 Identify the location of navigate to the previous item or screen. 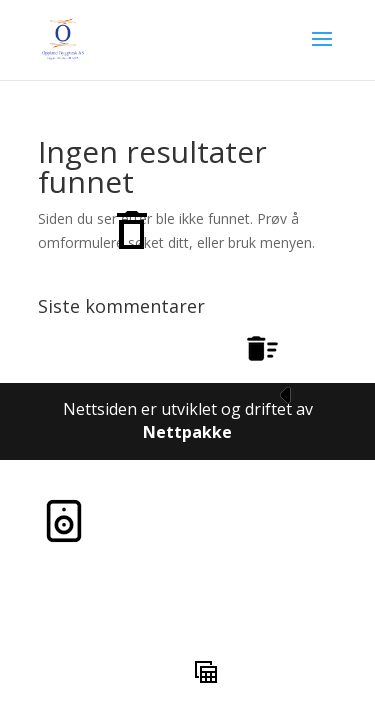
(286, 395).